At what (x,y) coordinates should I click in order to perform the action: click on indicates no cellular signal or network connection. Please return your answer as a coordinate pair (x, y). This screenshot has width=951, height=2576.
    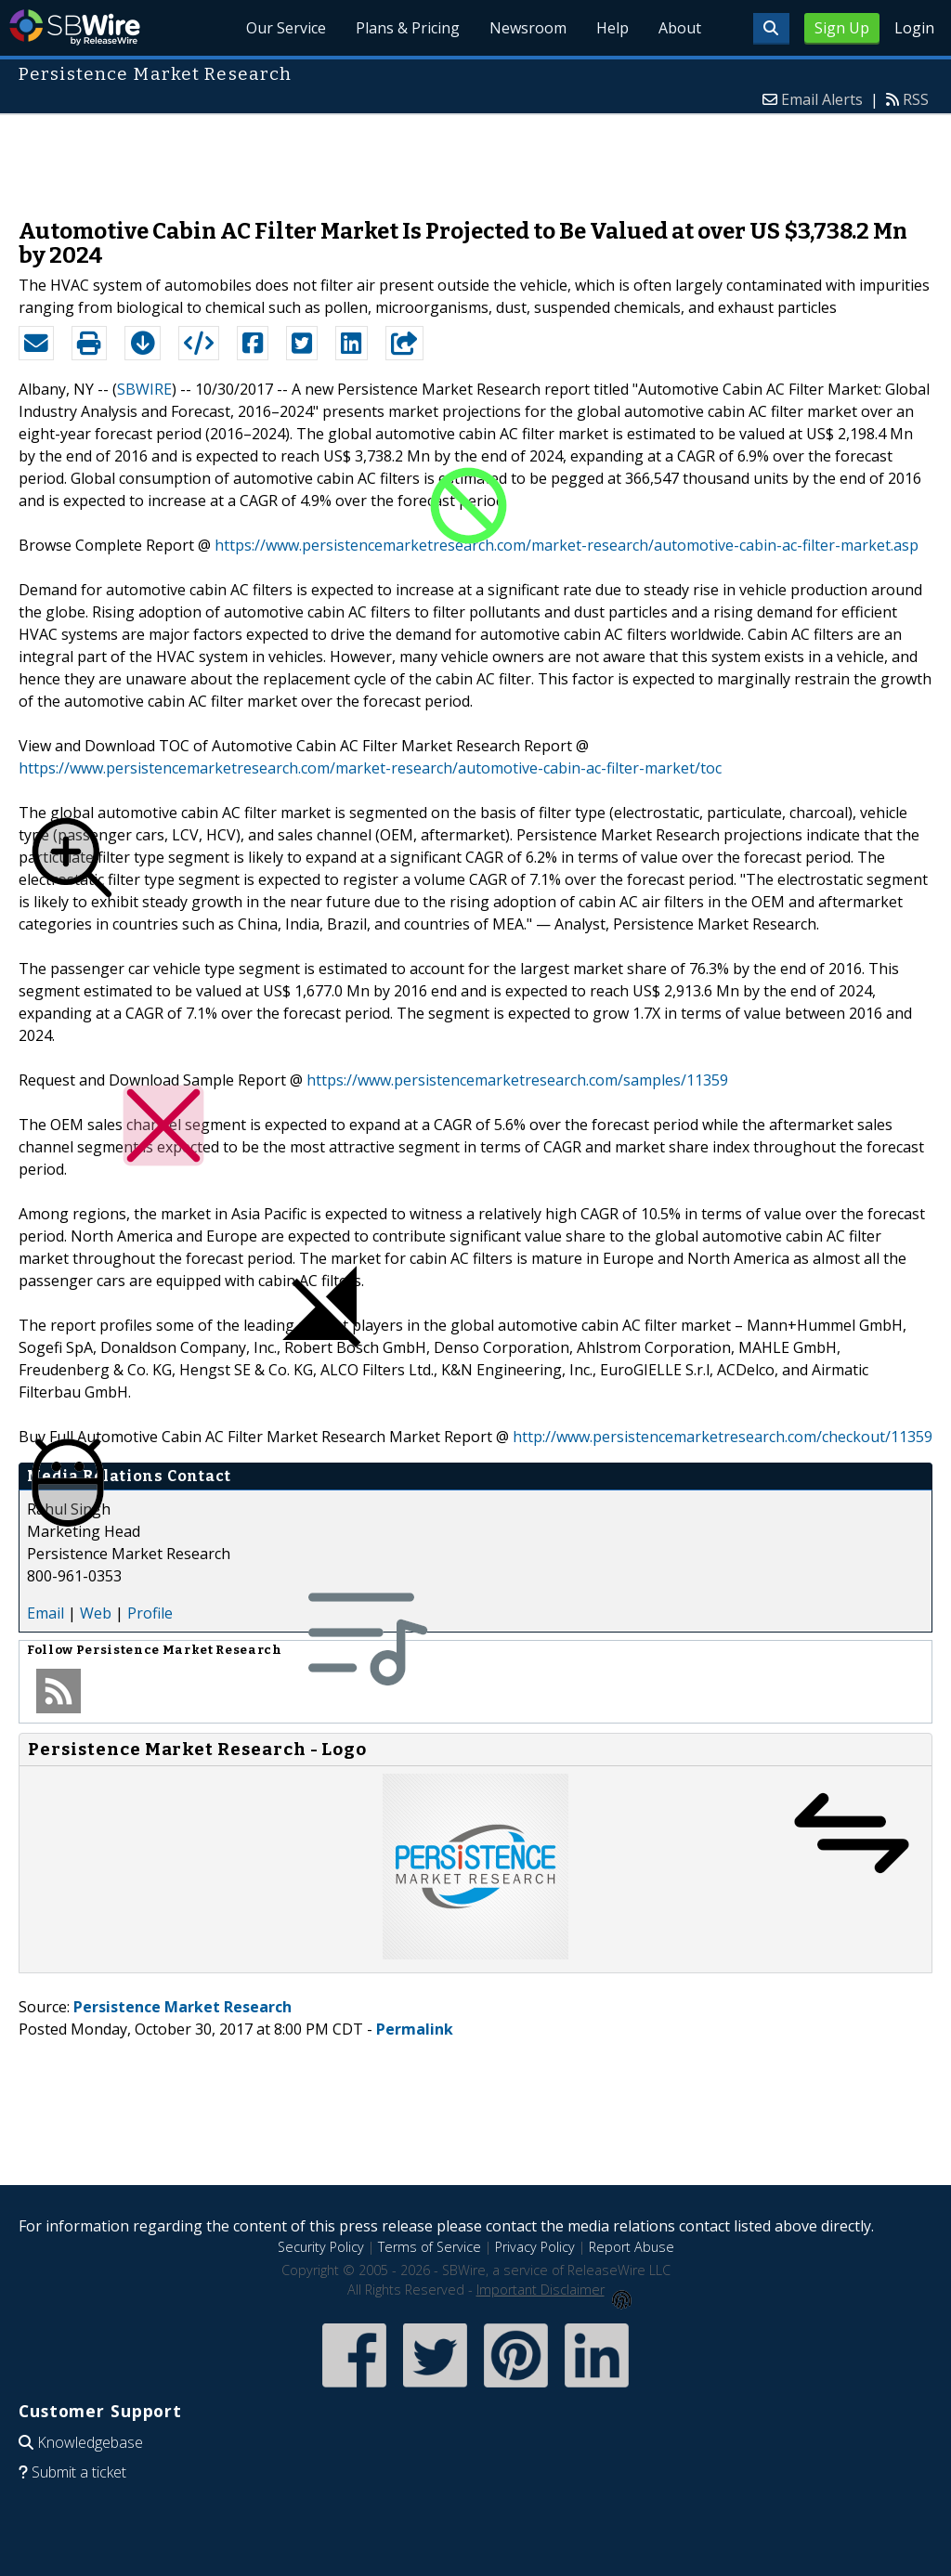
    Looking at the image, I should click on (323, 1307).